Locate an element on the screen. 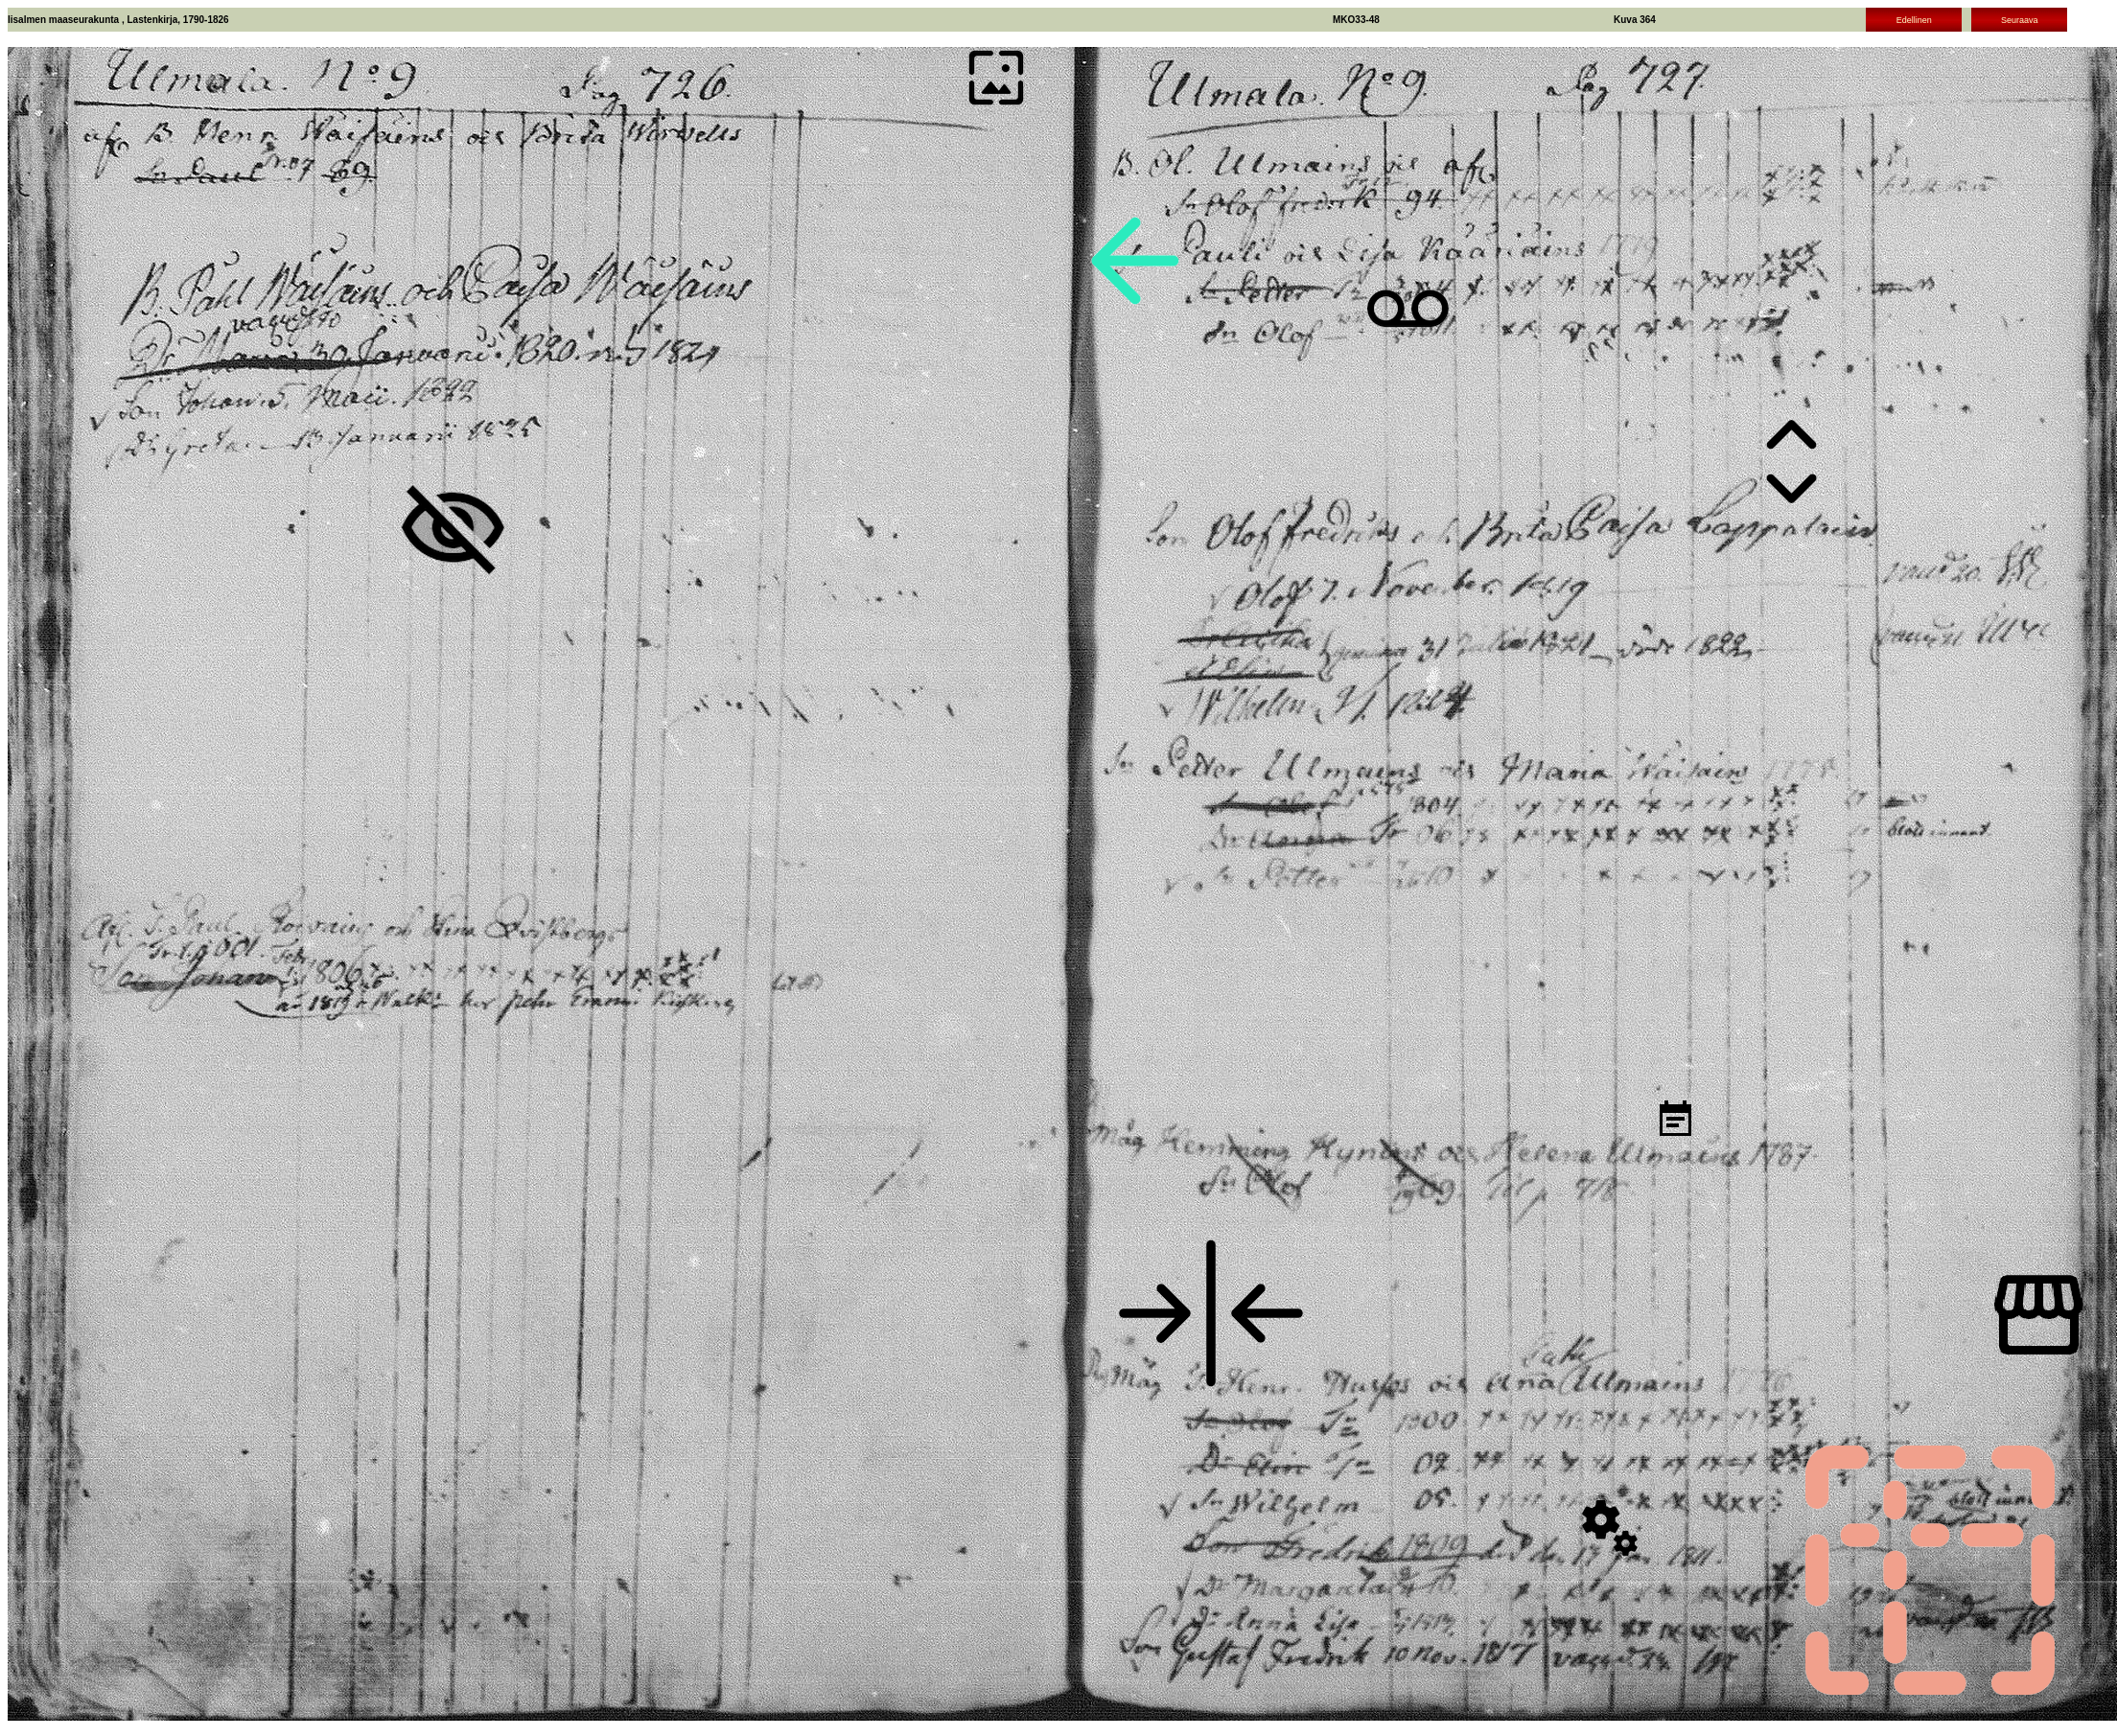 The image size is (2117, 1736). expand or collapse a dropdown menu is located at coordinates (1791, 461).